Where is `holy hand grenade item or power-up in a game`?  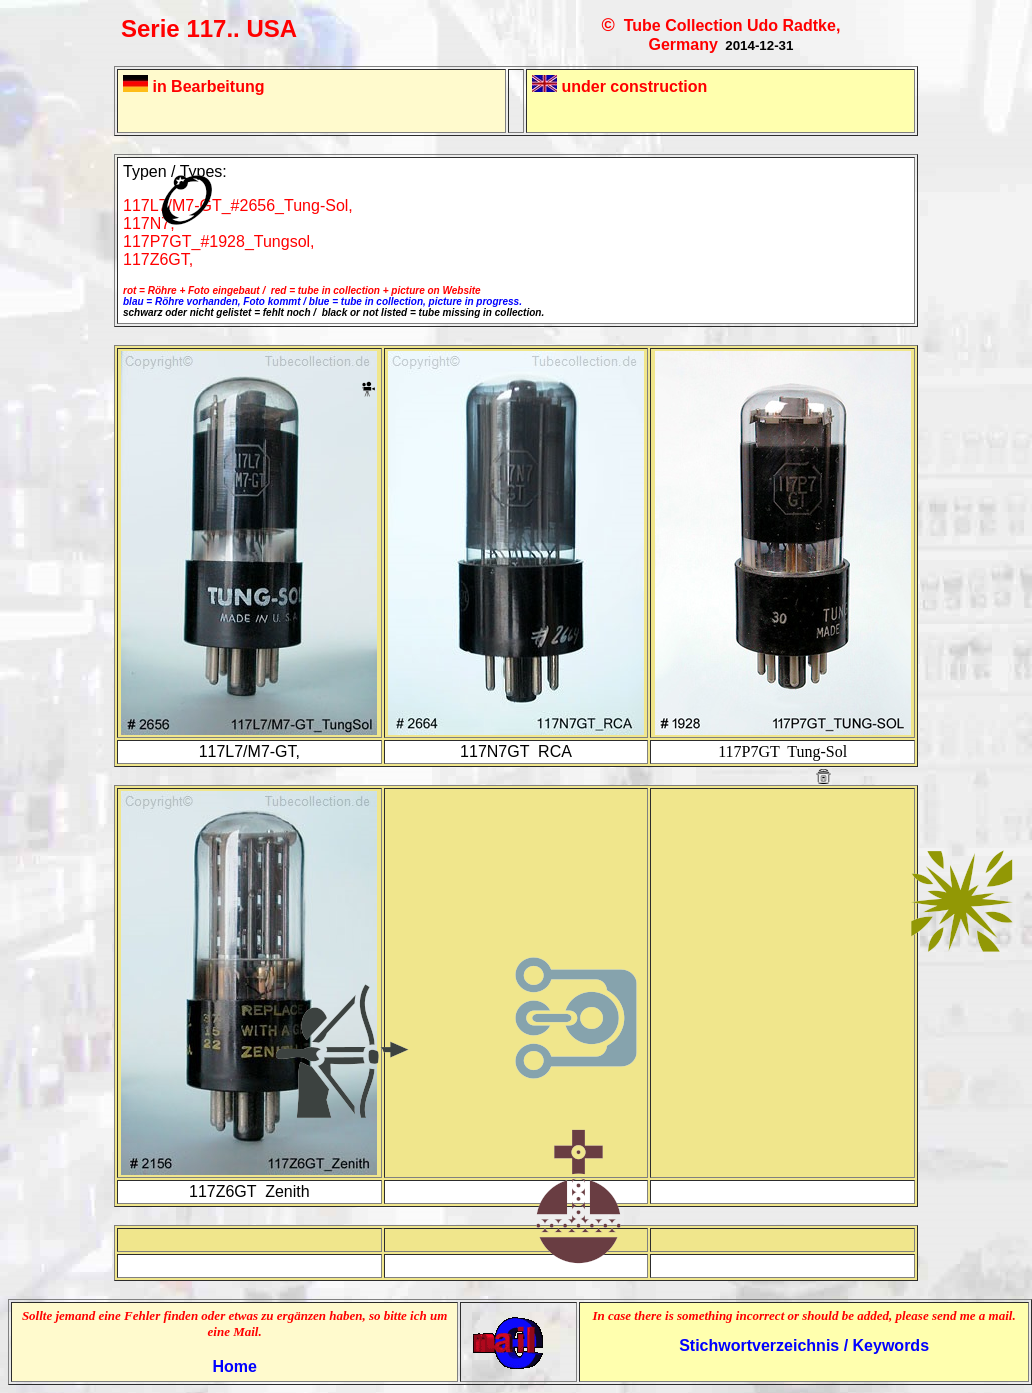
holy hand grenade item or power-up in a game is located at coordinates (578, 1196).